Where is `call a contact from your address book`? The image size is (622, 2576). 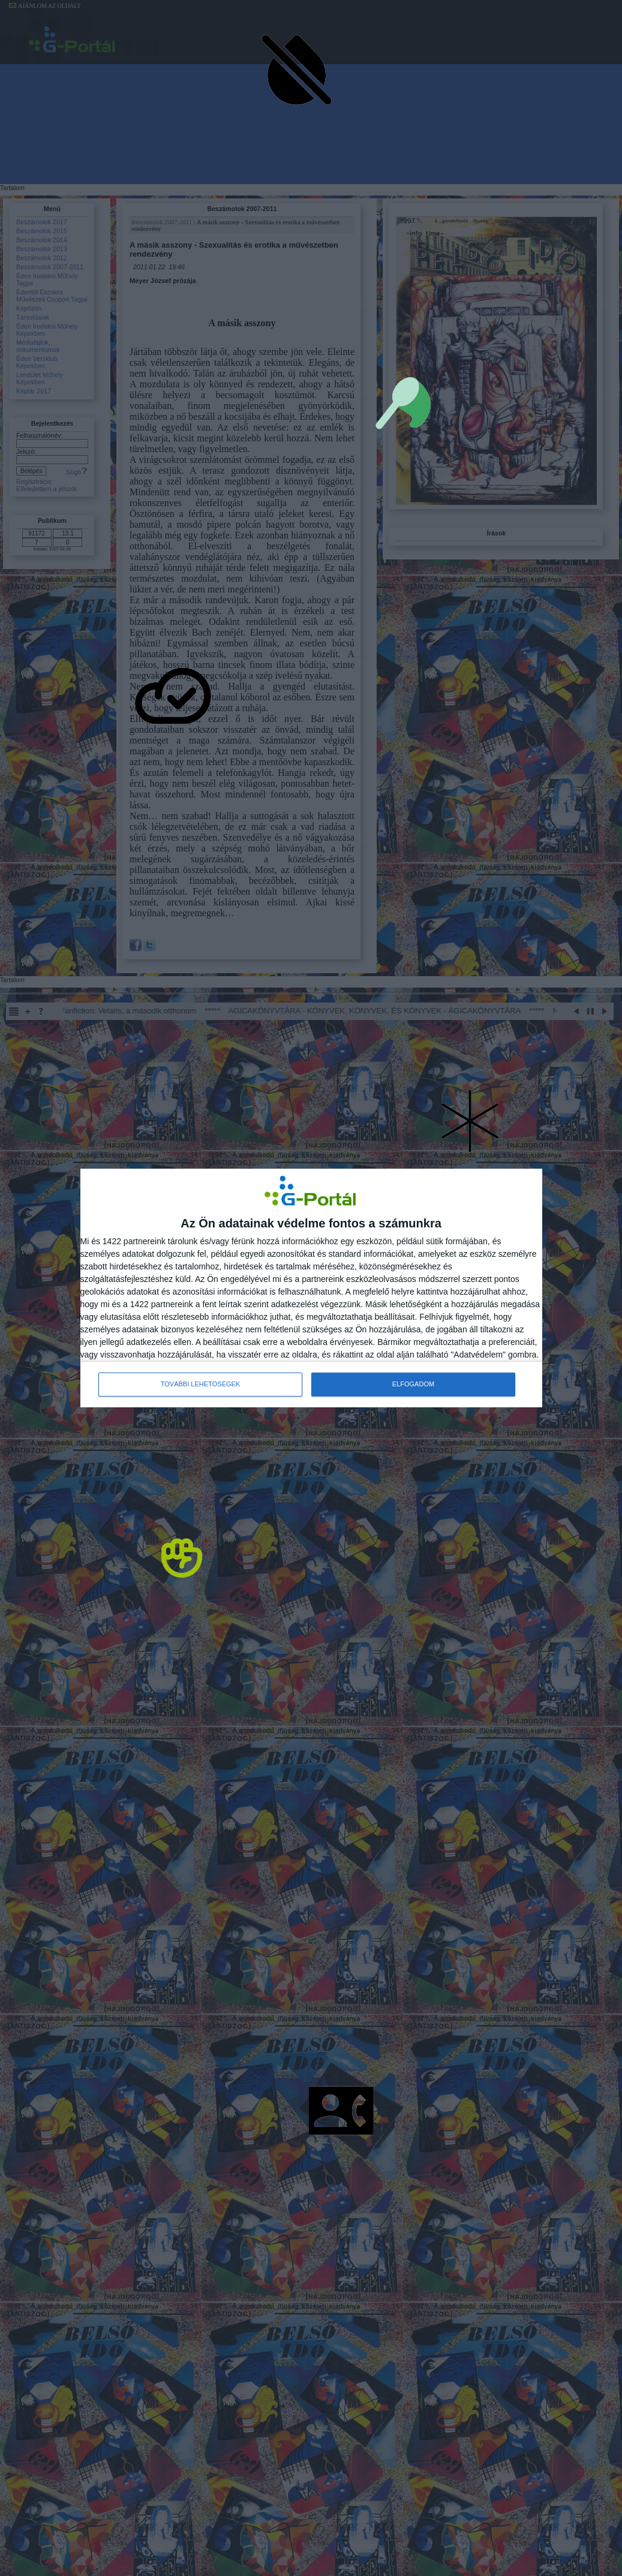
call a contact from your address book is located at coordinates (341, 2111).